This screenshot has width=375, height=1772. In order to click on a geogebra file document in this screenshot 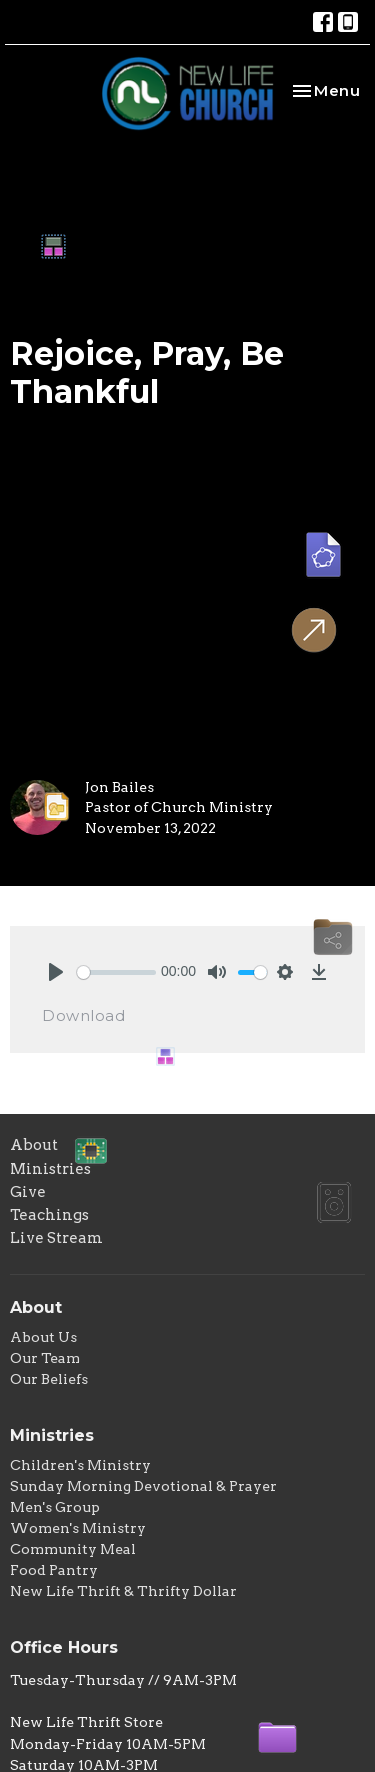, I will do `click(323, 555)`.